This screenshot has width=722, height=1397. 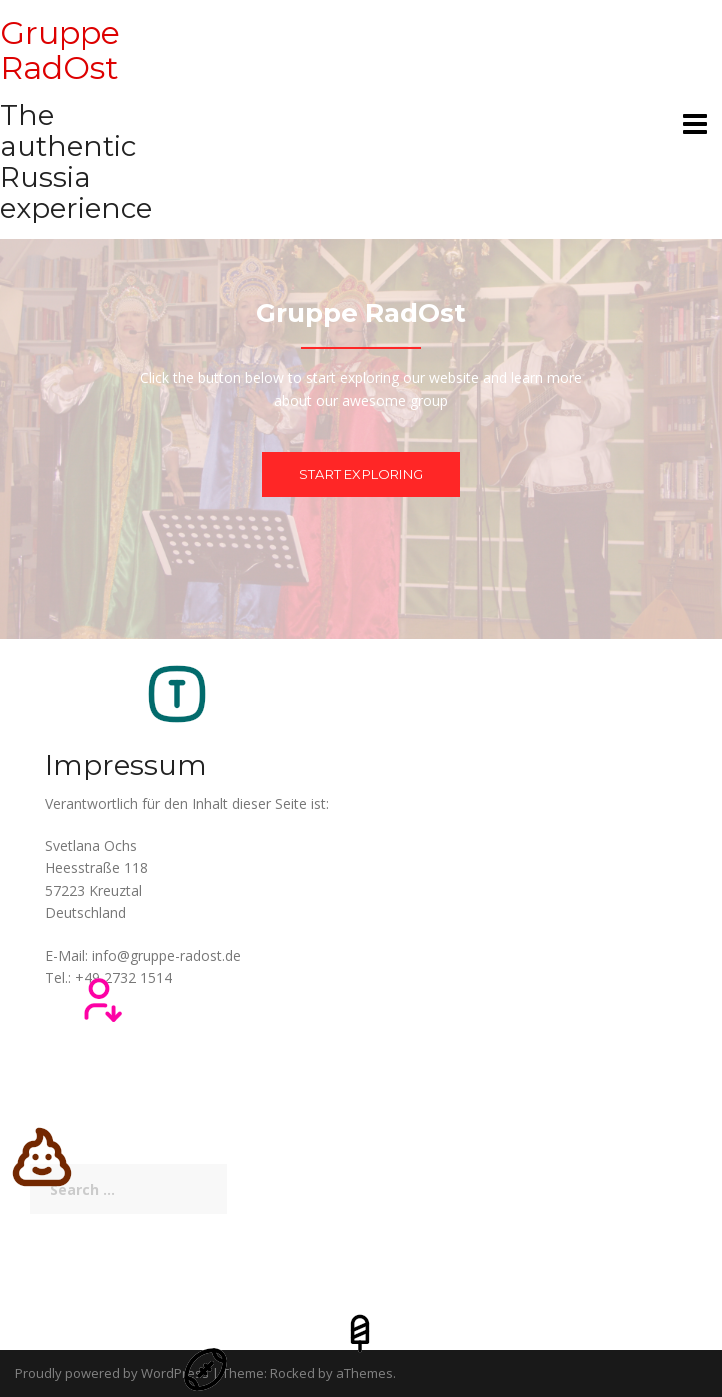 I want to click on add a poop emoji reaction, so click(x=42, y=1157).